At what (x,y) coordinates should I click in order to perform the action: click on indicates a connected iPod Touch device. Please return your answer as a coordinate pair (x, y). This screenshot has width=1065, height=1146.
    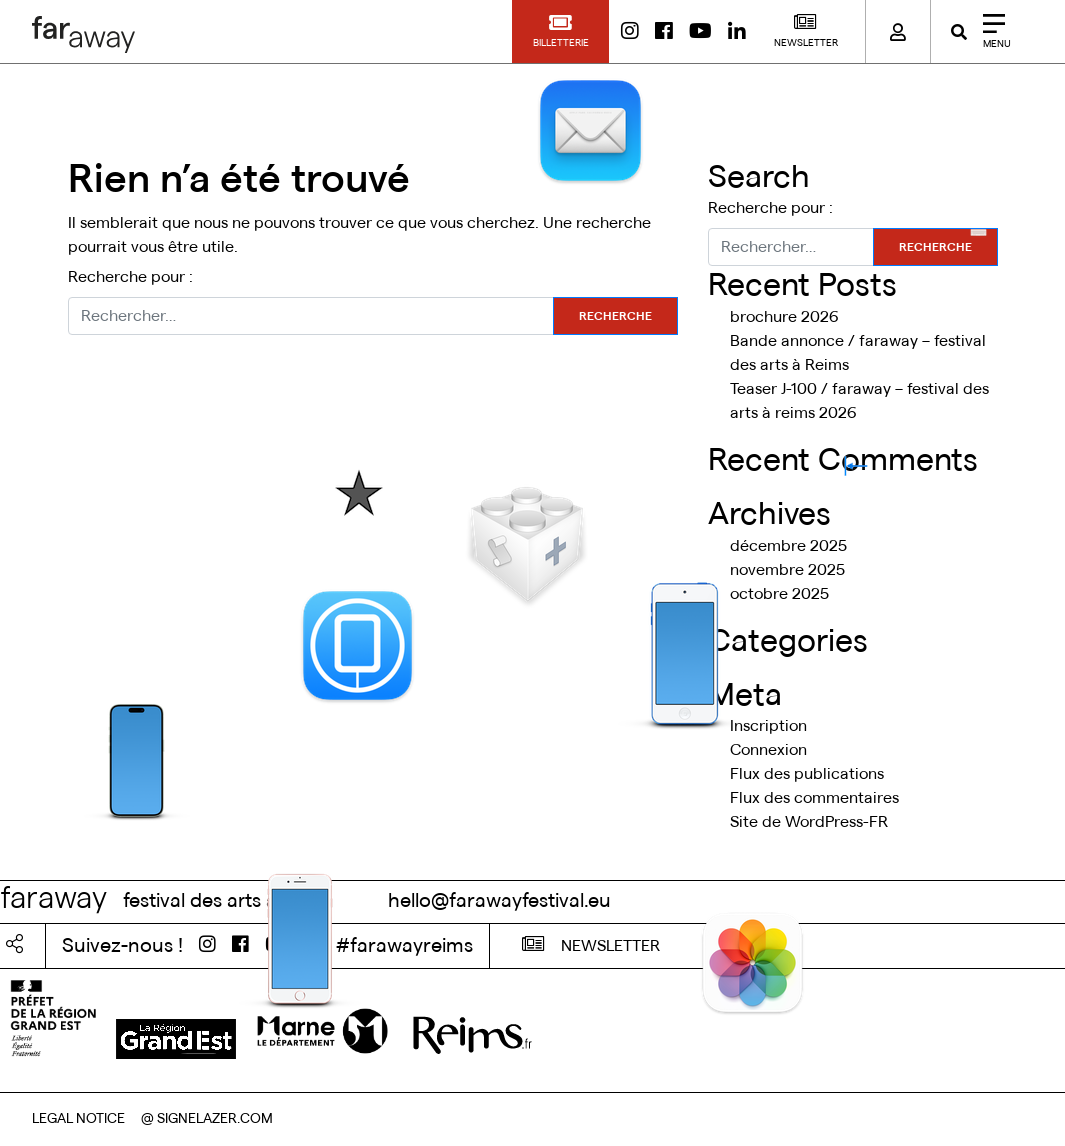
    Looking at the image, I should click on (685, 656).